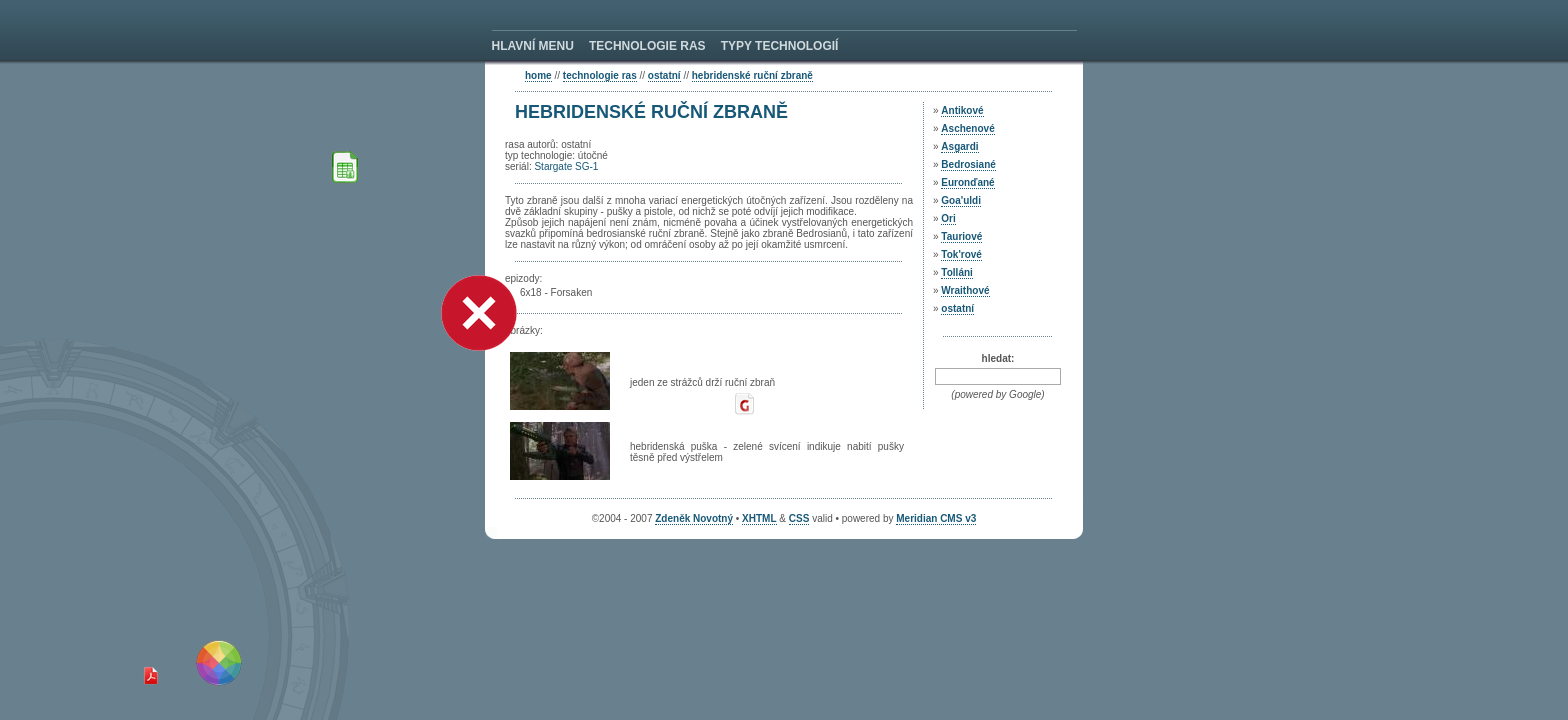 The height and width of the screenshot is (720, 1568). What do you see at coordinates (744, 403) in the screenshot?
I see `a G-code file used for CNC or 3D printing instructions` at bounding box center [744, 403].